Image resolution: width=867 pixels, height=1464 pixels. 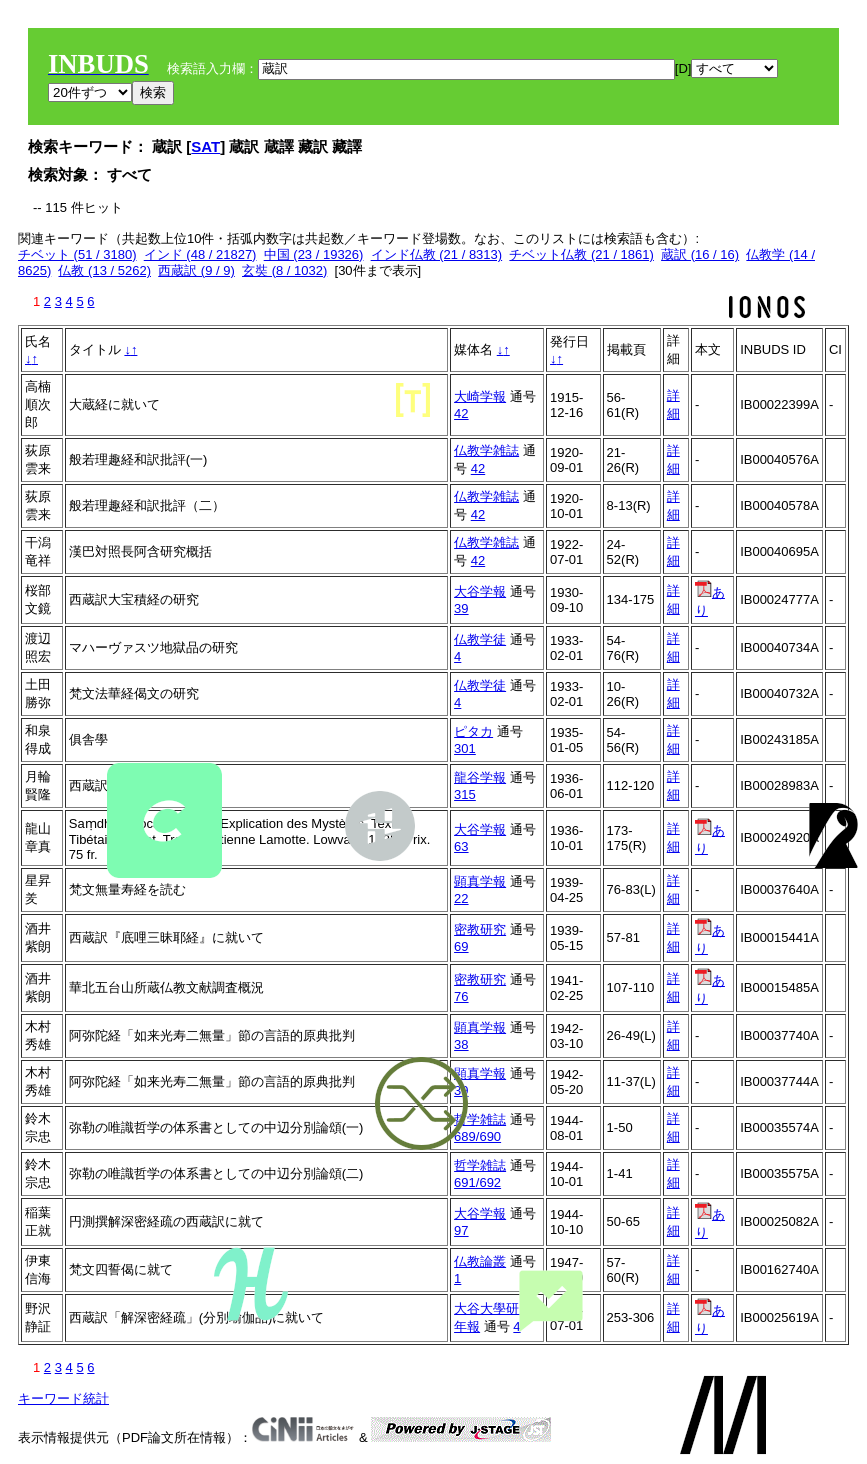 I want to click on ionos web hosting and cloud services logo, so click(x=767, y=307).